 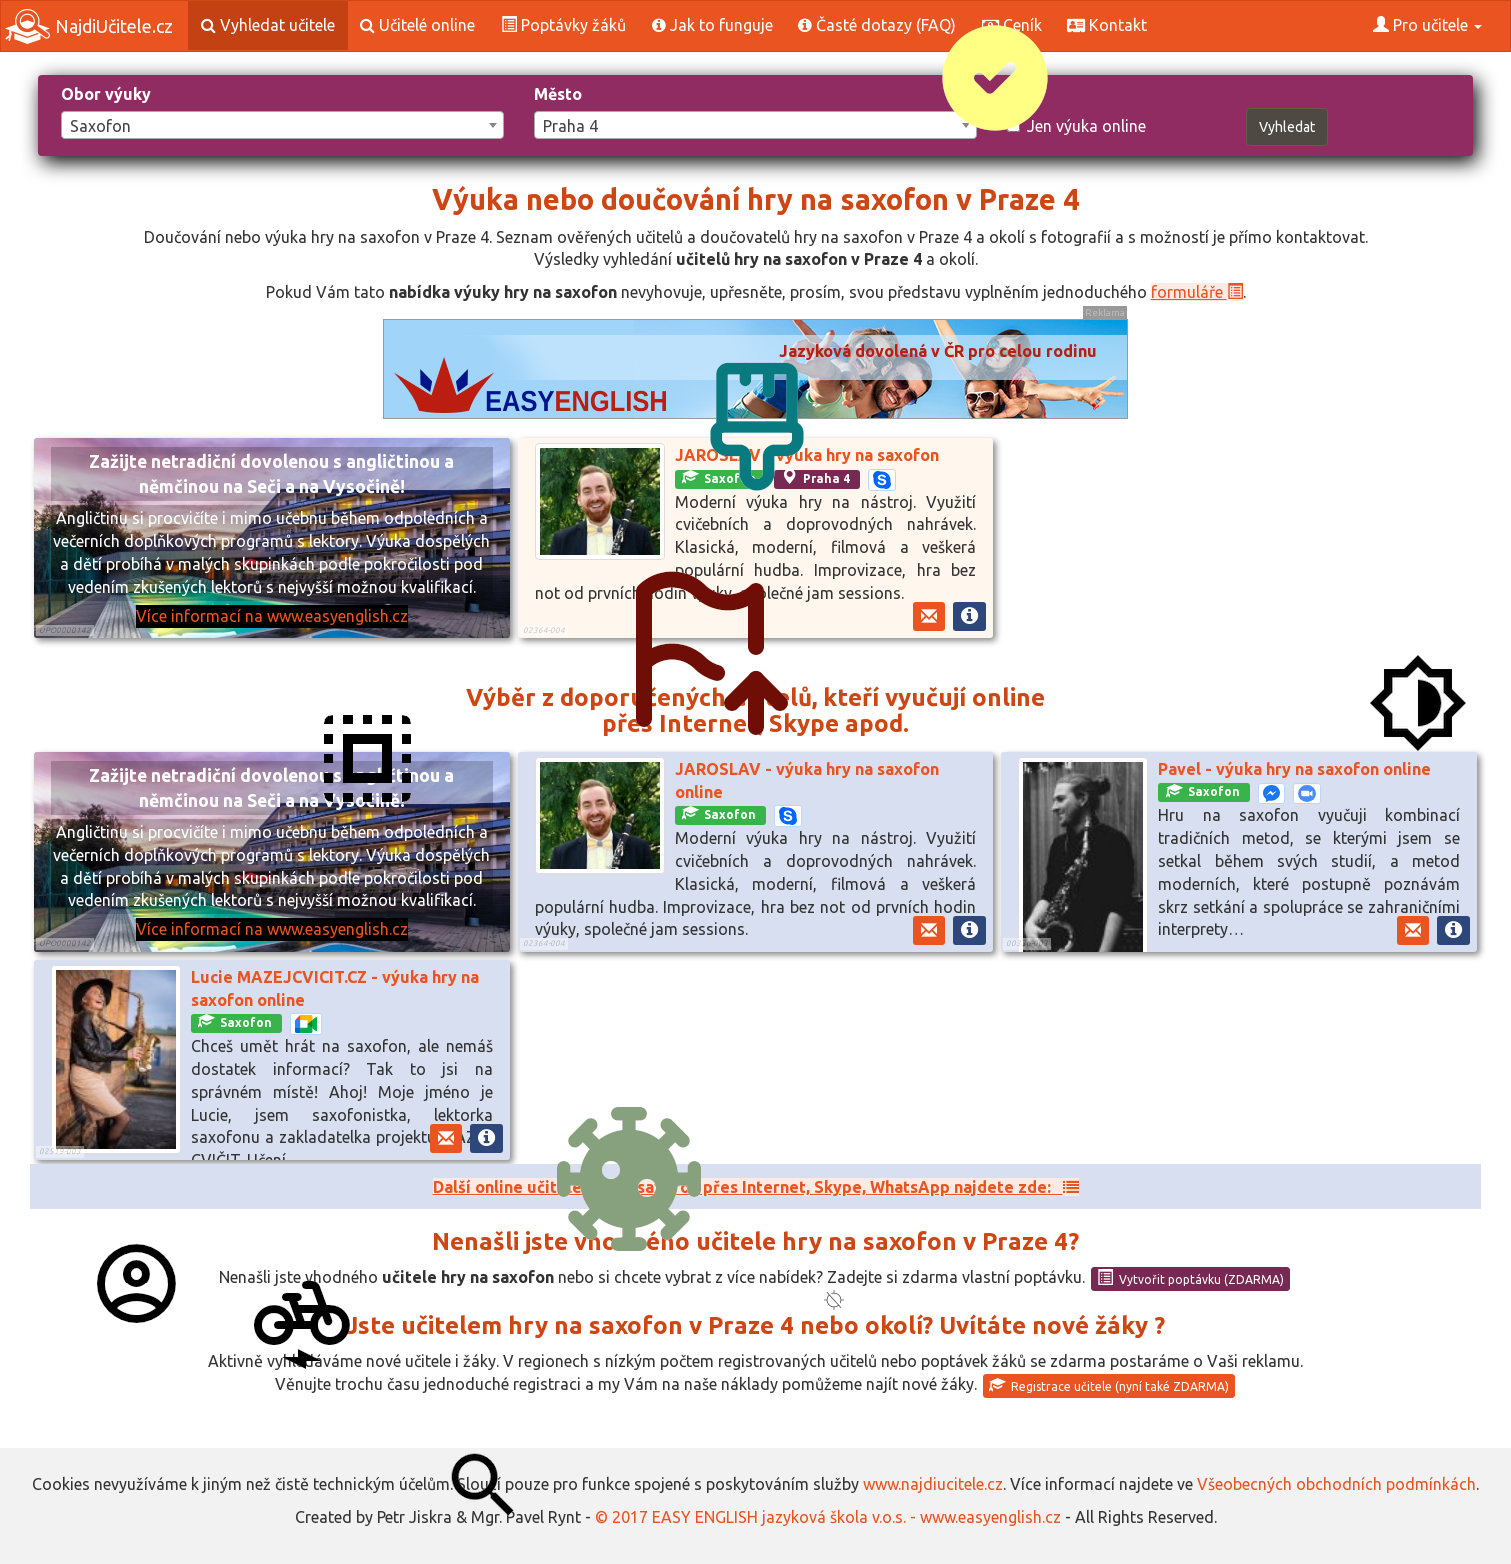 I want to click on indicates a completed or successful action, so click(x=995, y=78).